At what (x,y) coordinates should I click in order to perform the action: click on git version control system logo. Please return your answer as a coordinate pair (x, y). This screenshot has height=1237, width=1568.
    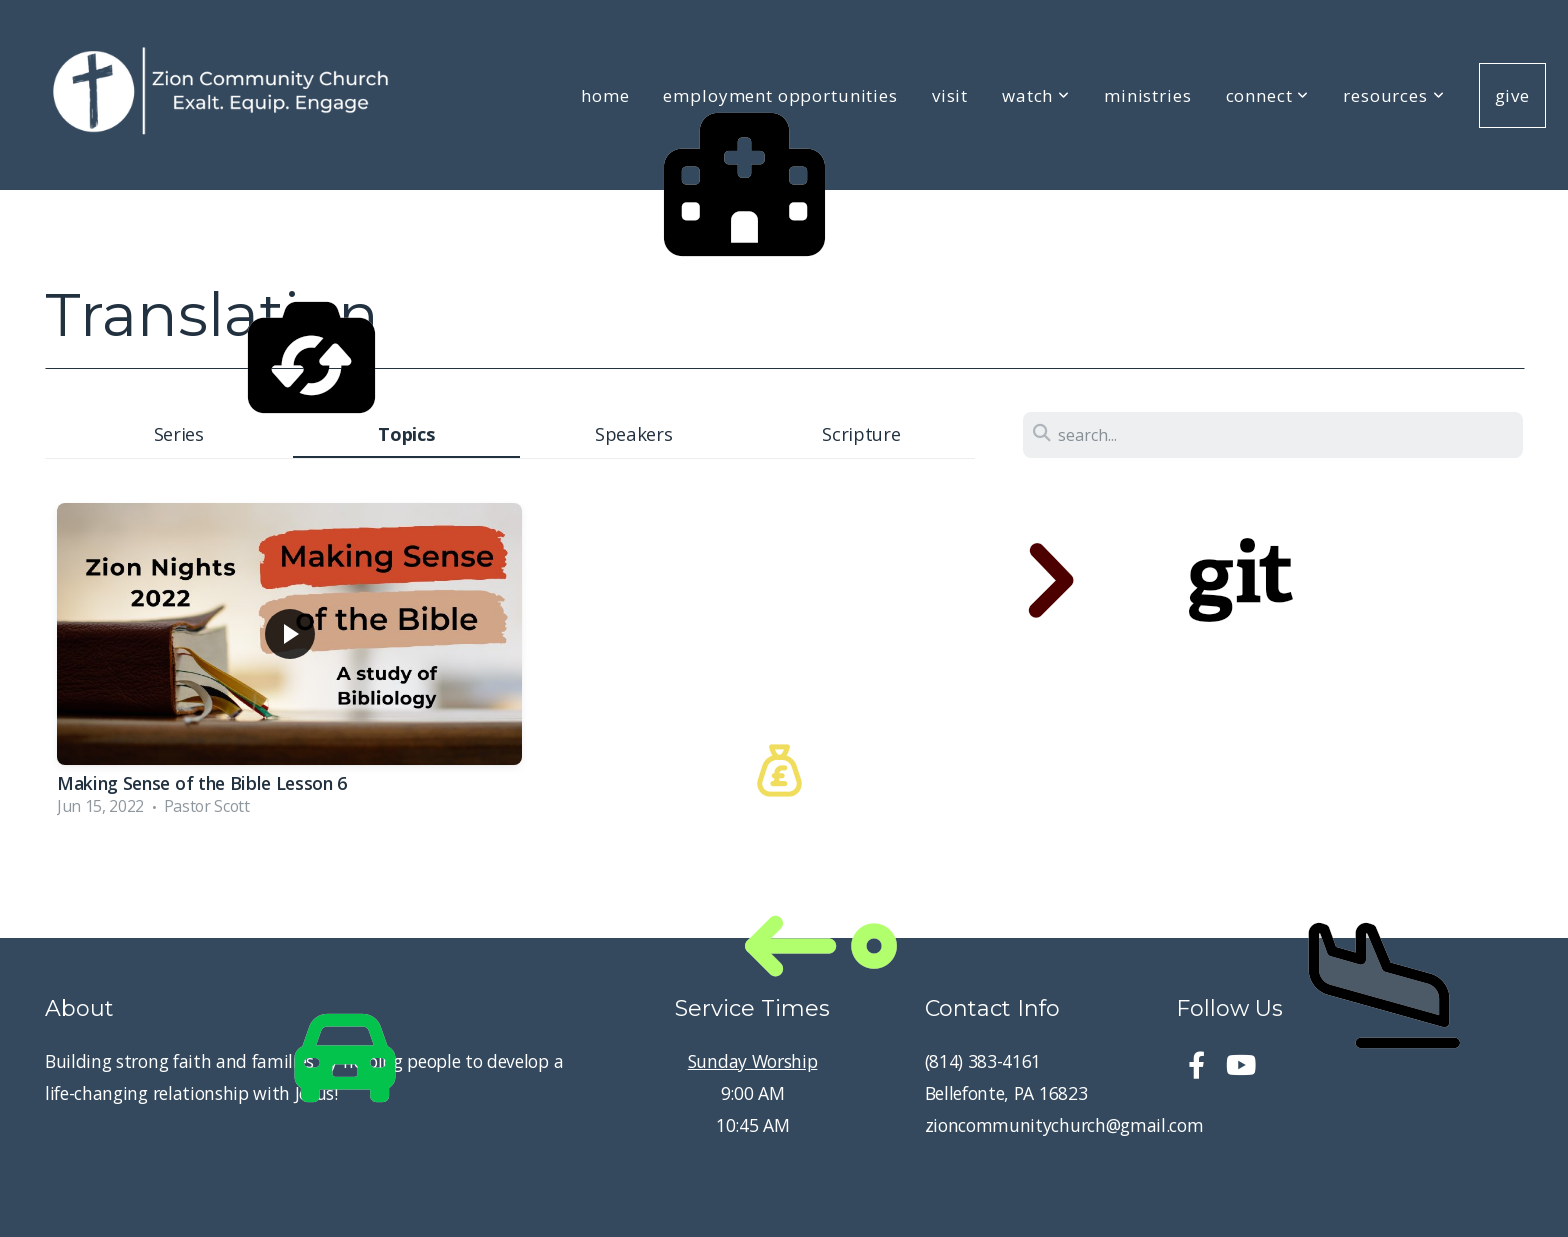
    Looking at the image, I should click on (1241, 580).